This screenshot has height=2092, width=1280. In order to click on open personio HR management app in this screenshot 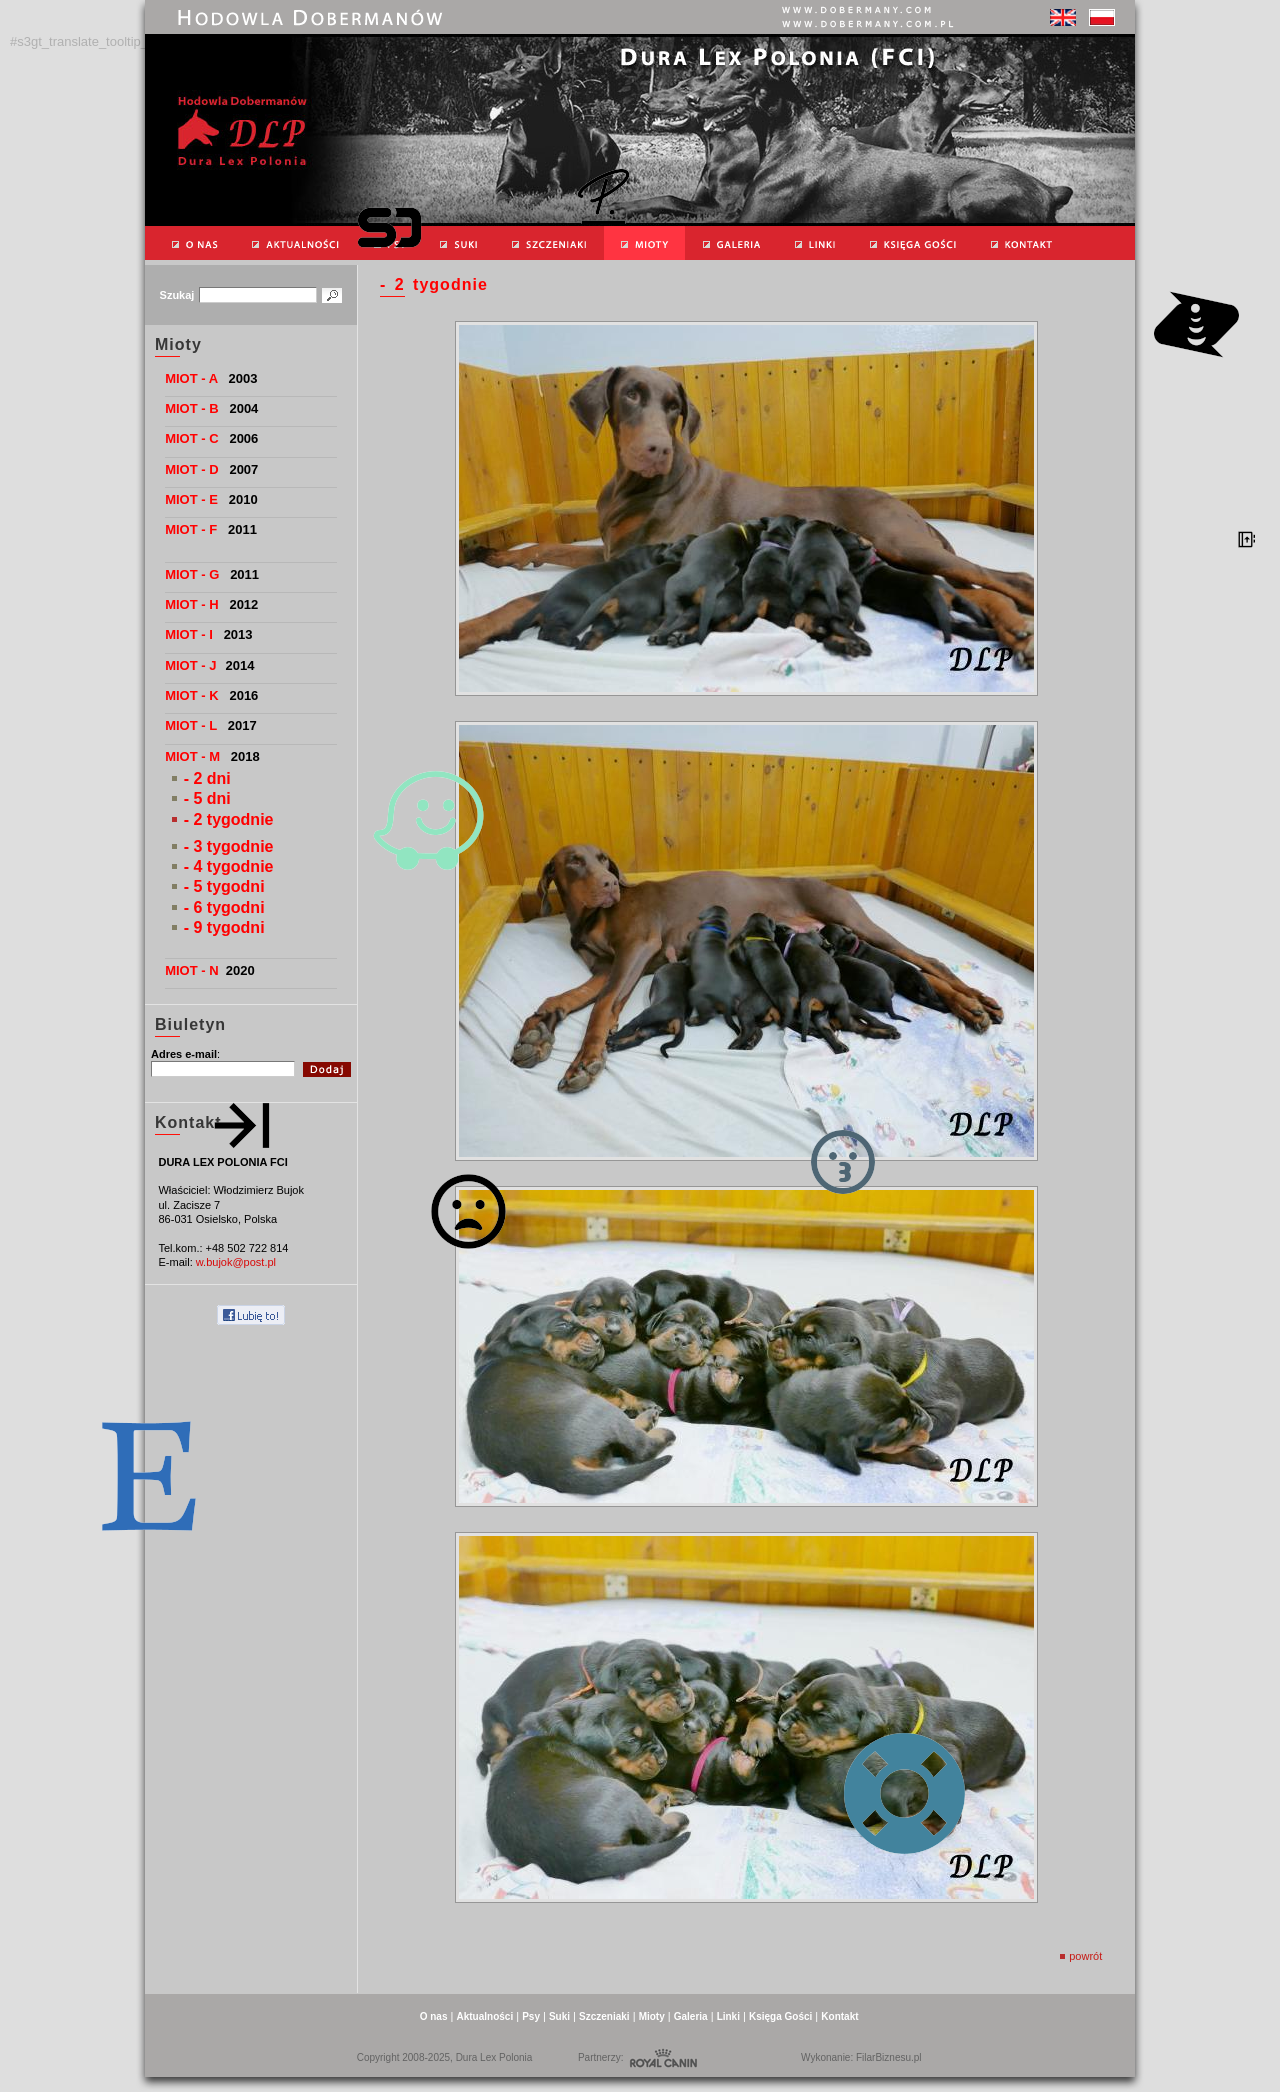, I will do `click(603, 196)`.